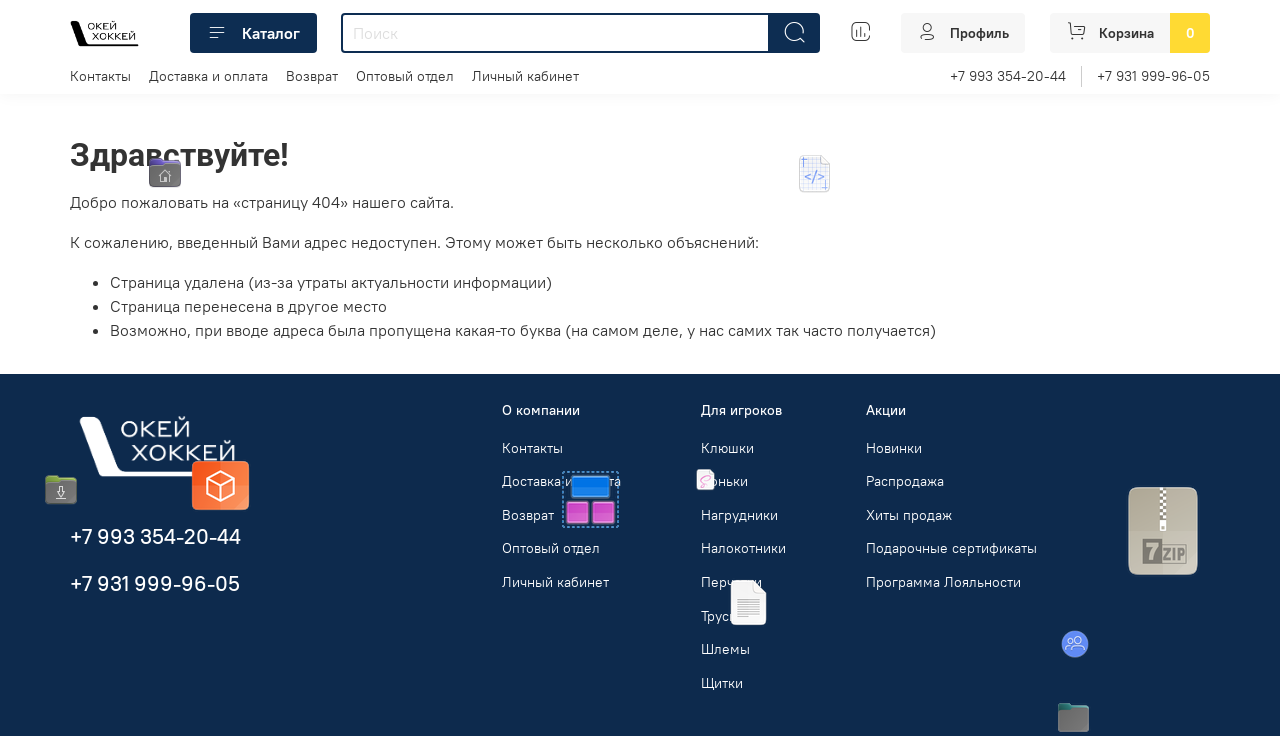 The width and height of the screenshot is (1280, 736). What do you see at coordinates (590, 499) in the screenshot?
I see `select all items in the current view` at bounding box center [590, 499].